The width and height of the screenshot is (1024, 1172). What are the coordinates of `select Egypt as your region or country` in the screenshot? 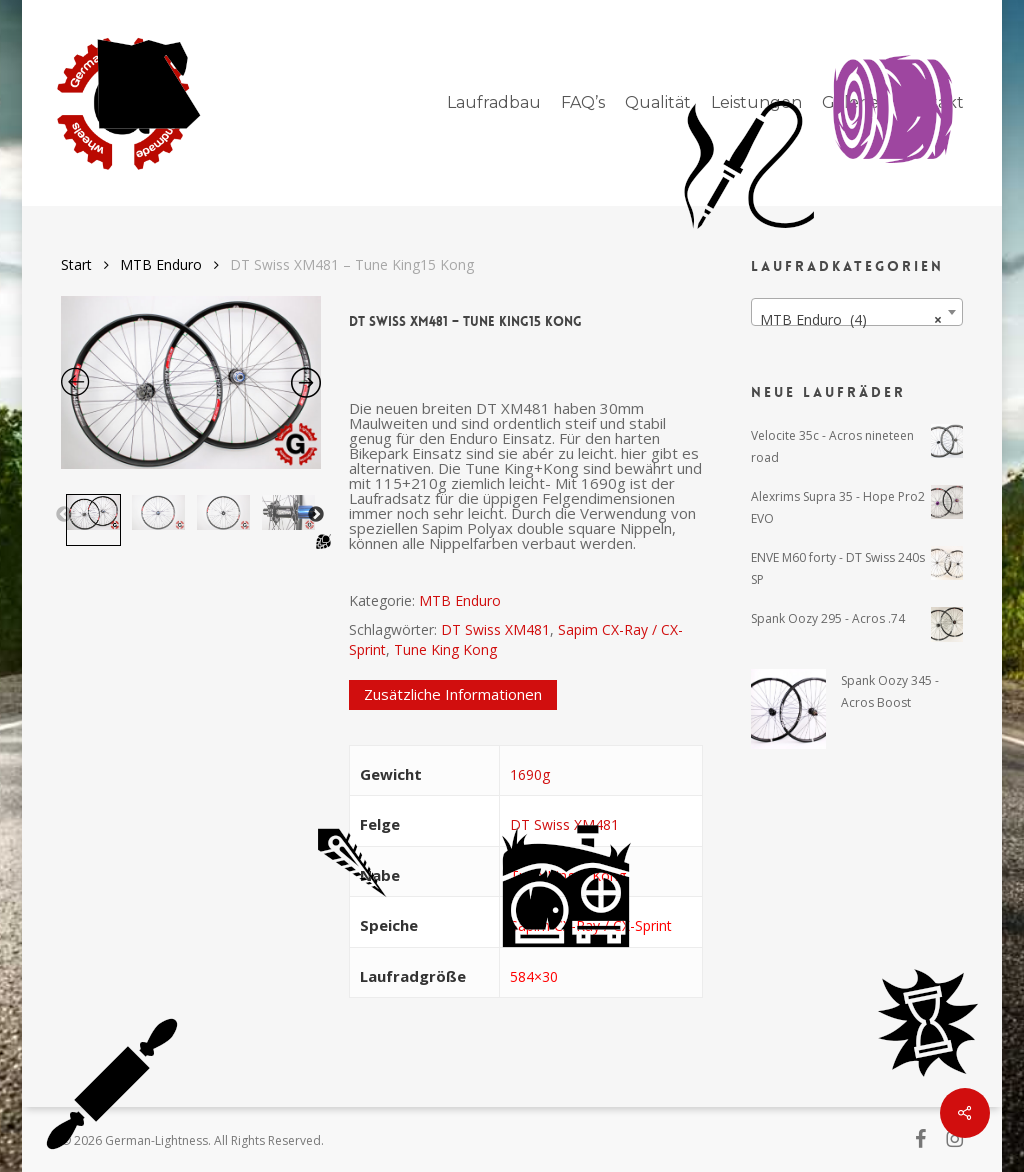 It's located at (149, 84).